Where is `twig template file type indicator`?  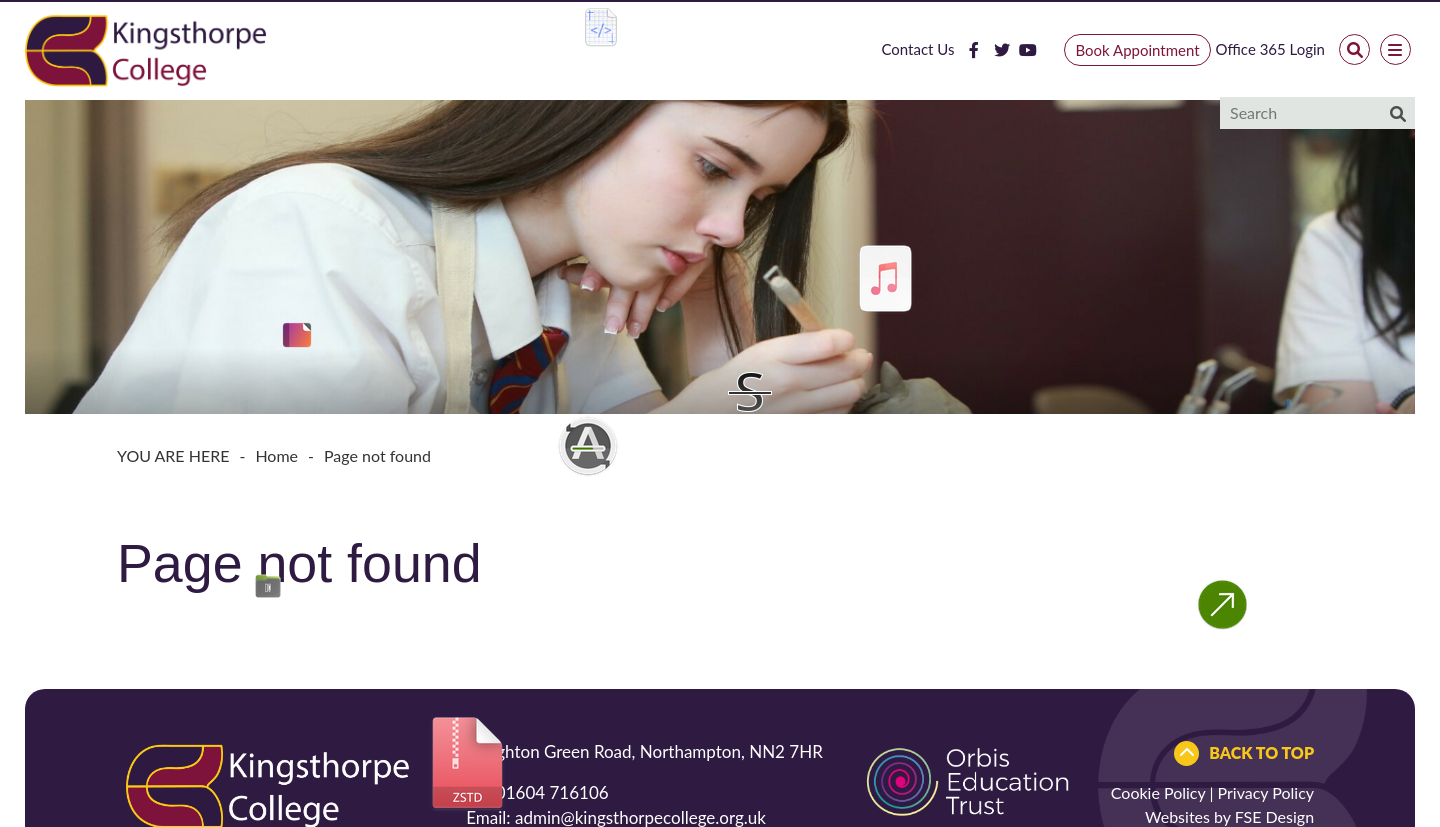 twig template file type indicator is located at coordinates (601, 27).